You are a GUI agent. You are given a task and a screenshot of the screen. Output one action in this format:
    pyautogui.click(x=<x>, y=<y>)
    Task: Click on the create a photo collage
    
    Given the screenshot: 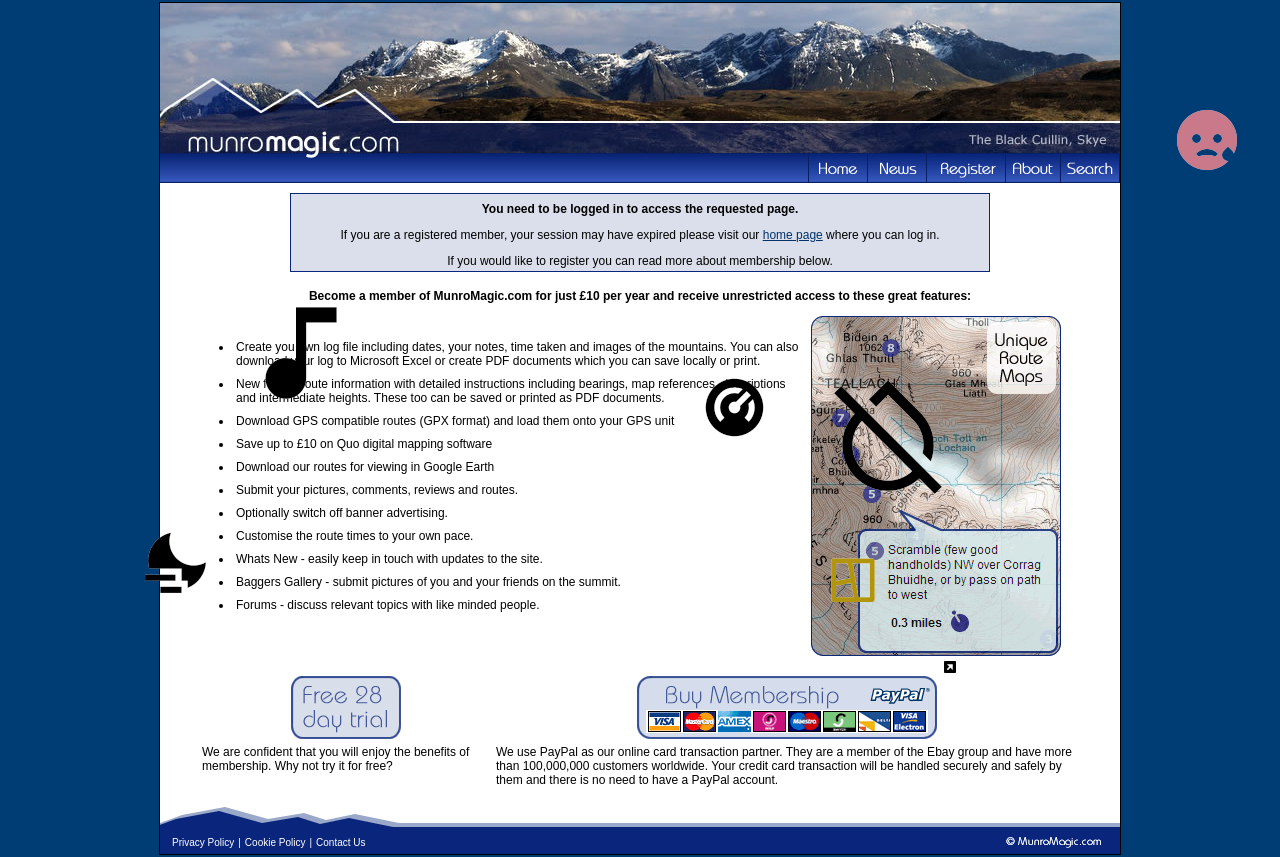 What is the action you would take?
    pyautogui.click(x=853, y=580)
    